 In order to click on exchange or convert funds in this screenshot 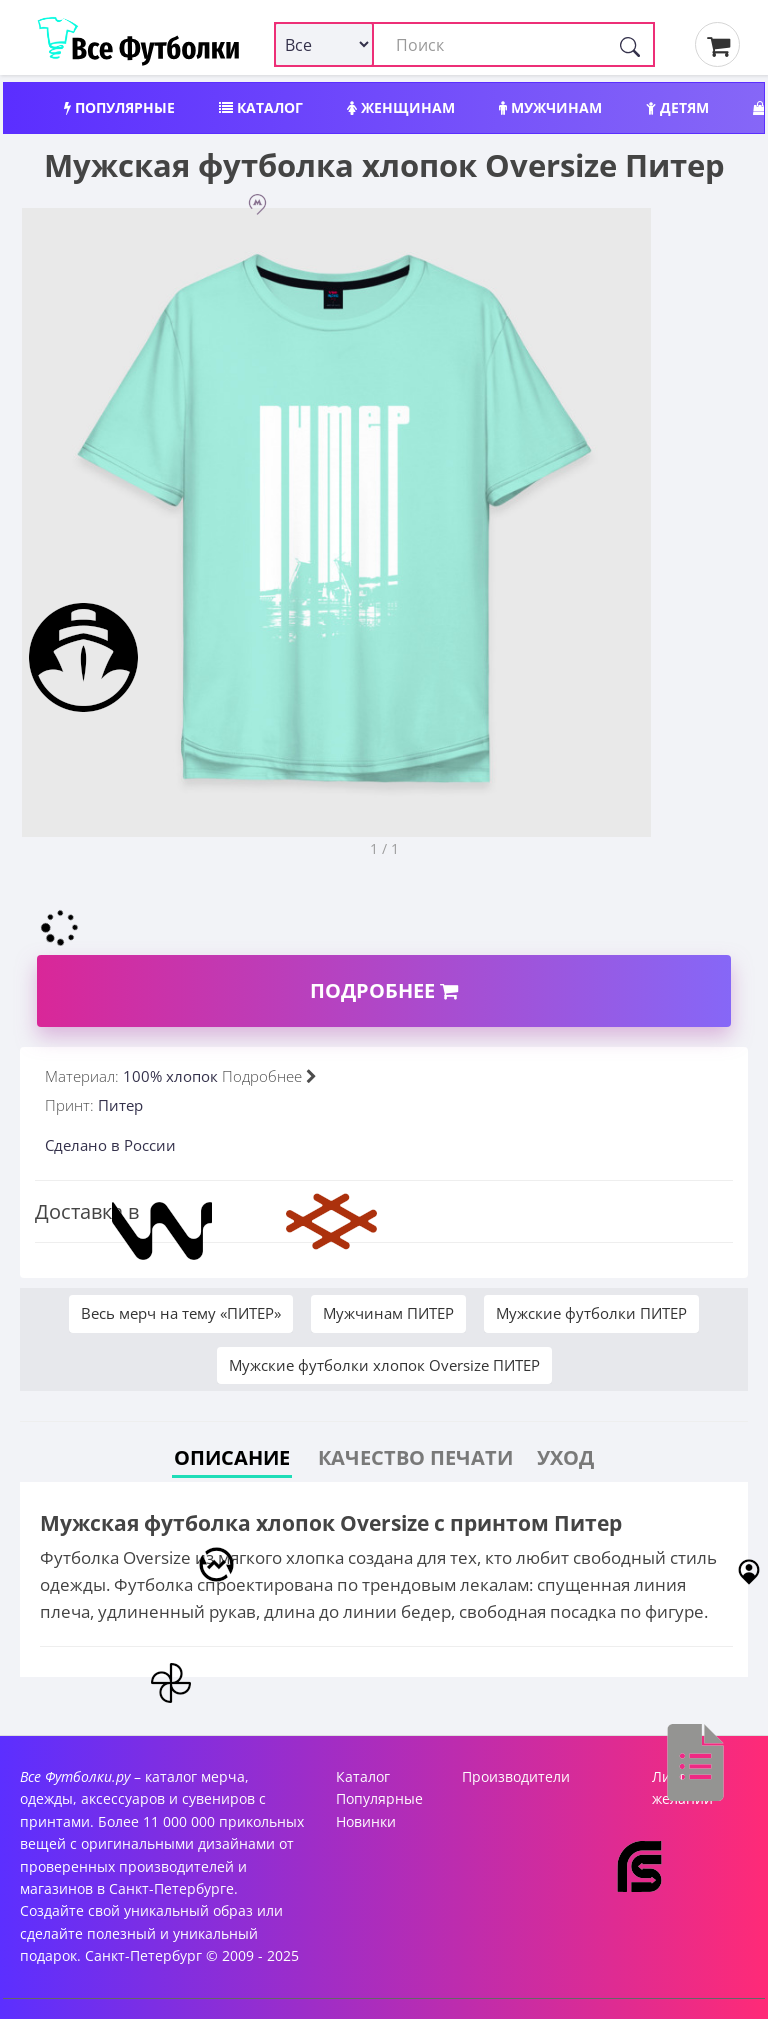, I will do `click(216, 1564)`.